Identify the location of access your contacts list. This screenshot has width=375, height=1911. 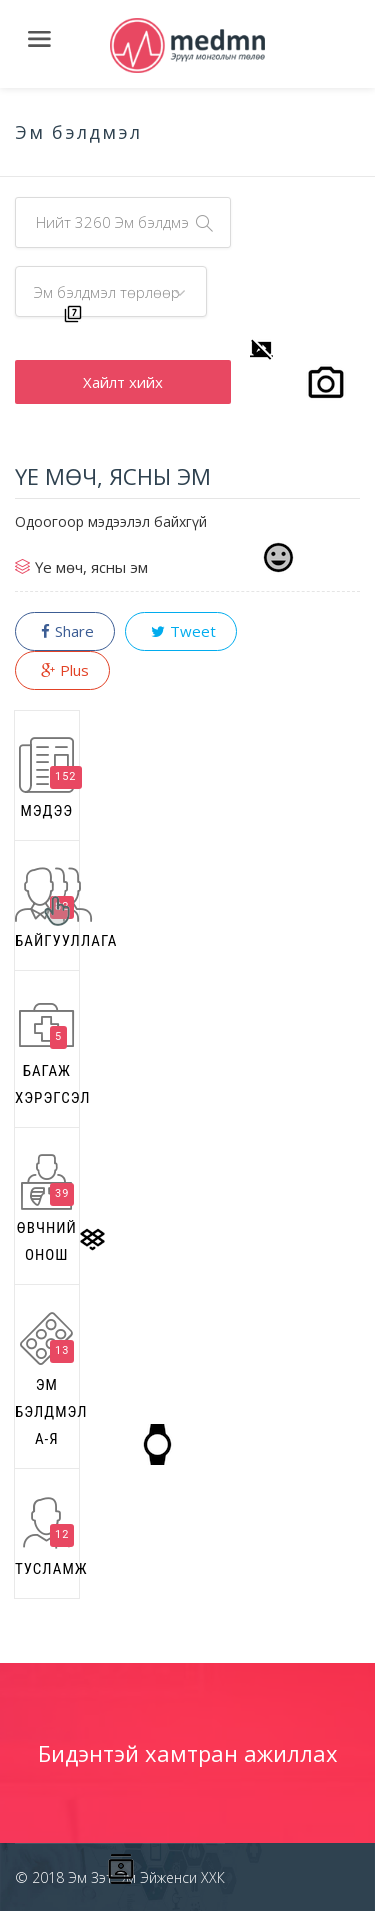
(121, 1869).